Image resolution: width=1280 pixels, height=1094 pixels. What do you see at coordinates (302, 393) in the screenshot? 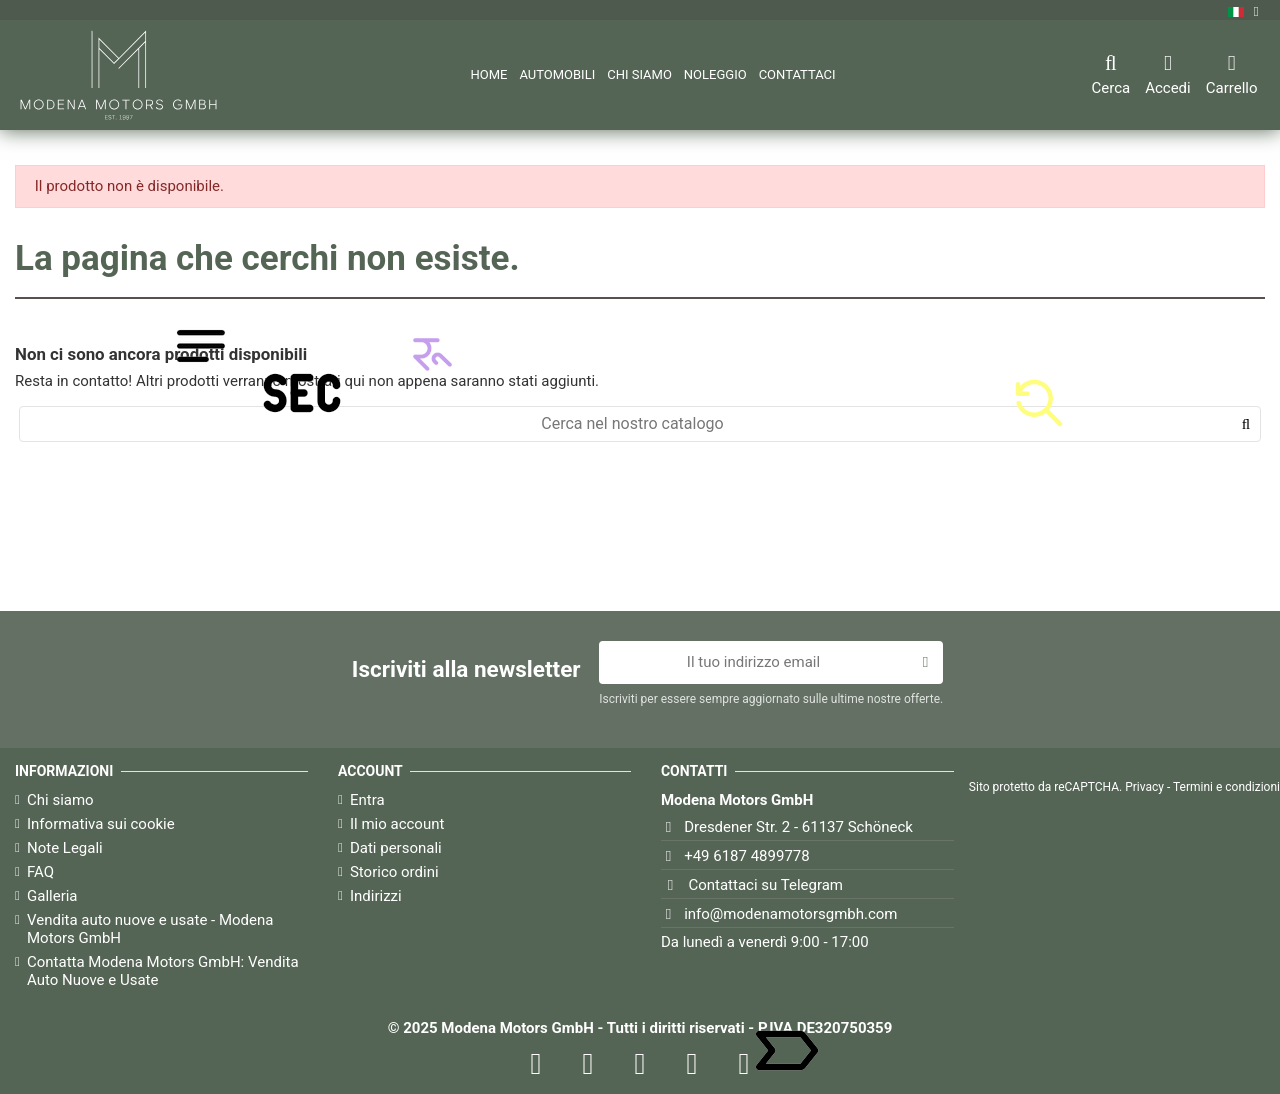
I see `secant function in a math or calculator app` at bounding box center [302, 393].